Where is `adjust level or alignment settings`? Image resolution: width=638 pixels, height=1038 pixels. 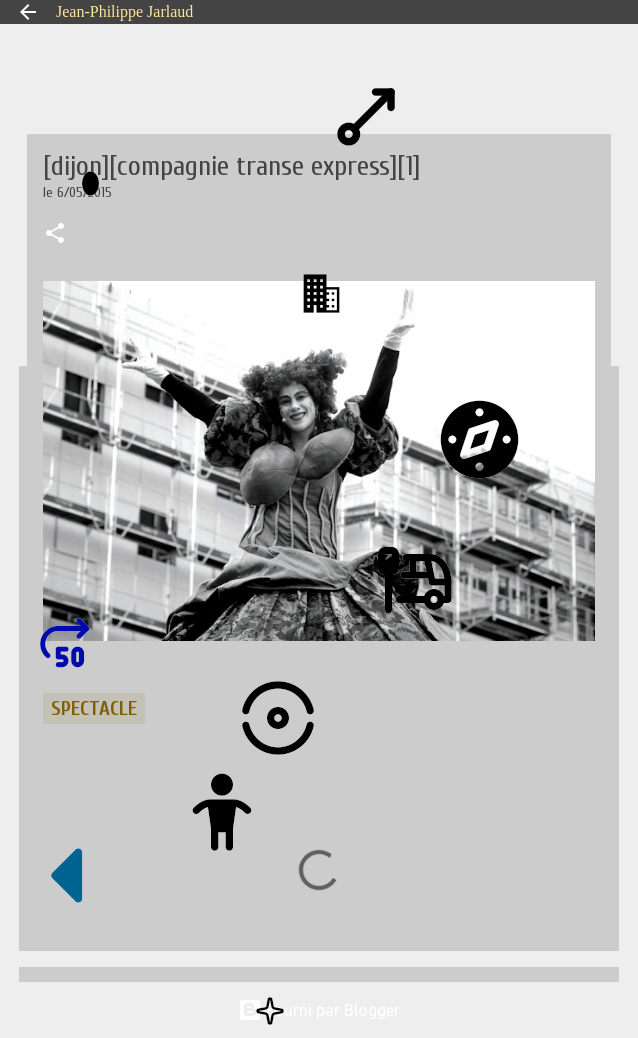
adjust level or alignment settings is located at coordinates (278, 718).